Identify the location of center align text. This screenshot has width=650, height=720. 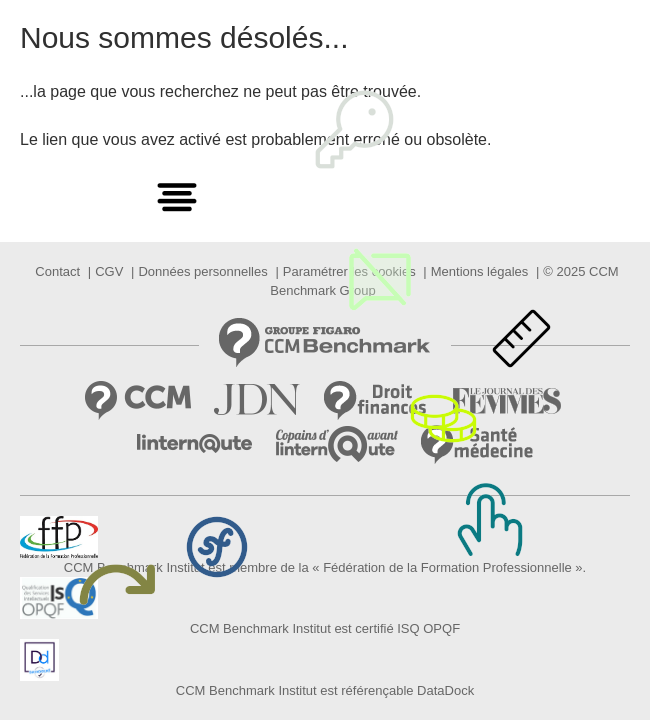
(177, 198).